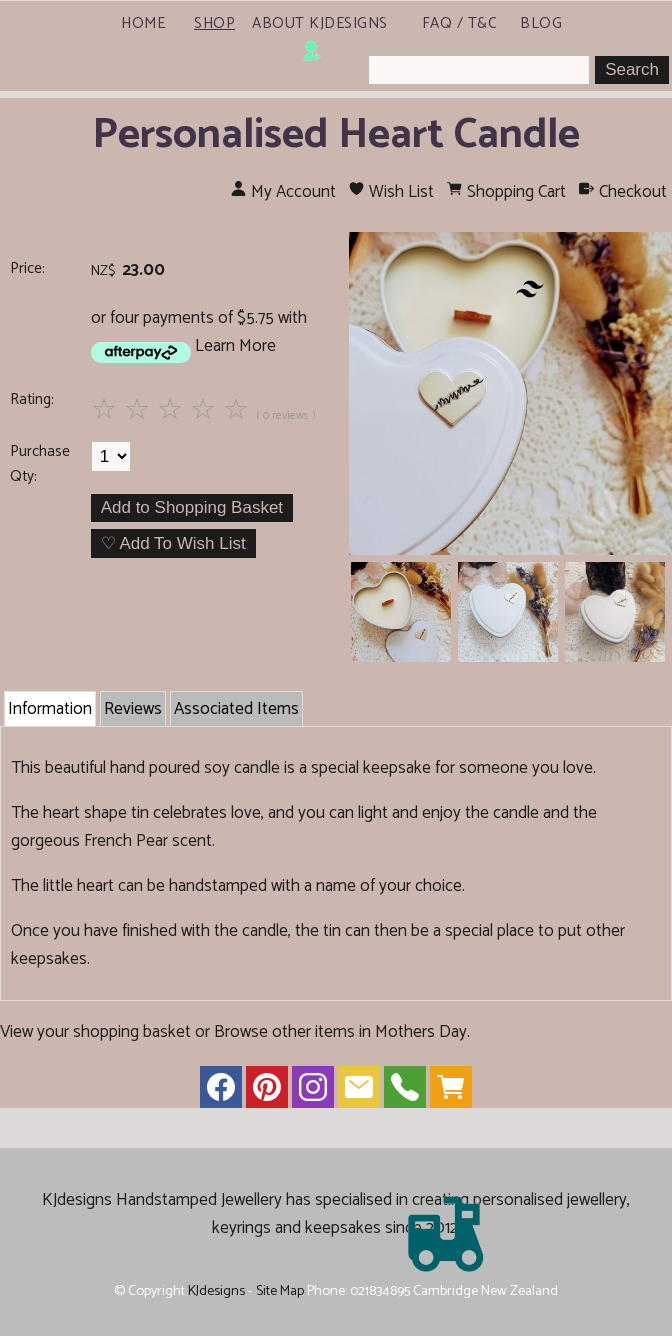  I want to click on select e-bike as transportation mode, so click(444, 1236).